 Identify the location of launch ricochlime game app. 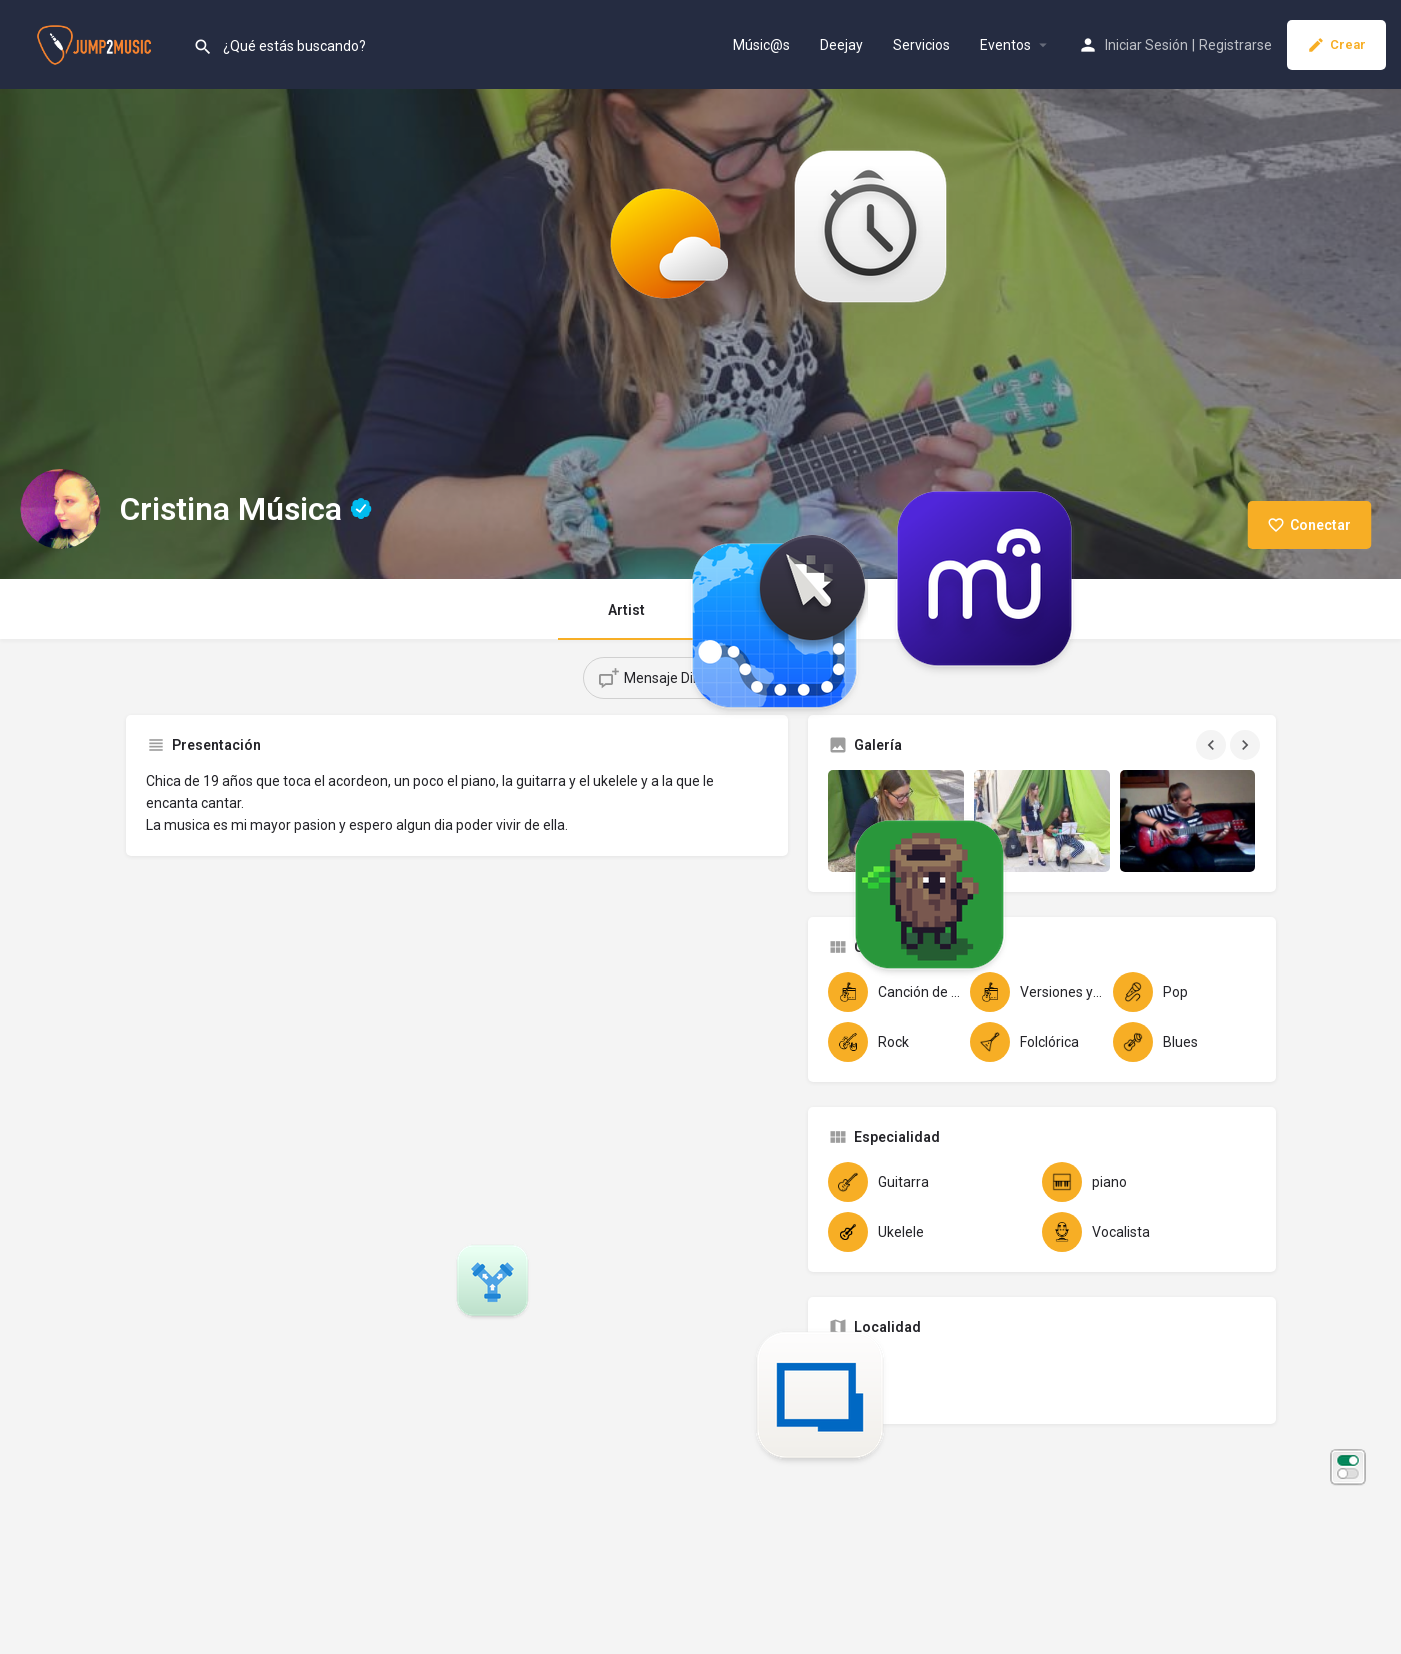
(929, 894).